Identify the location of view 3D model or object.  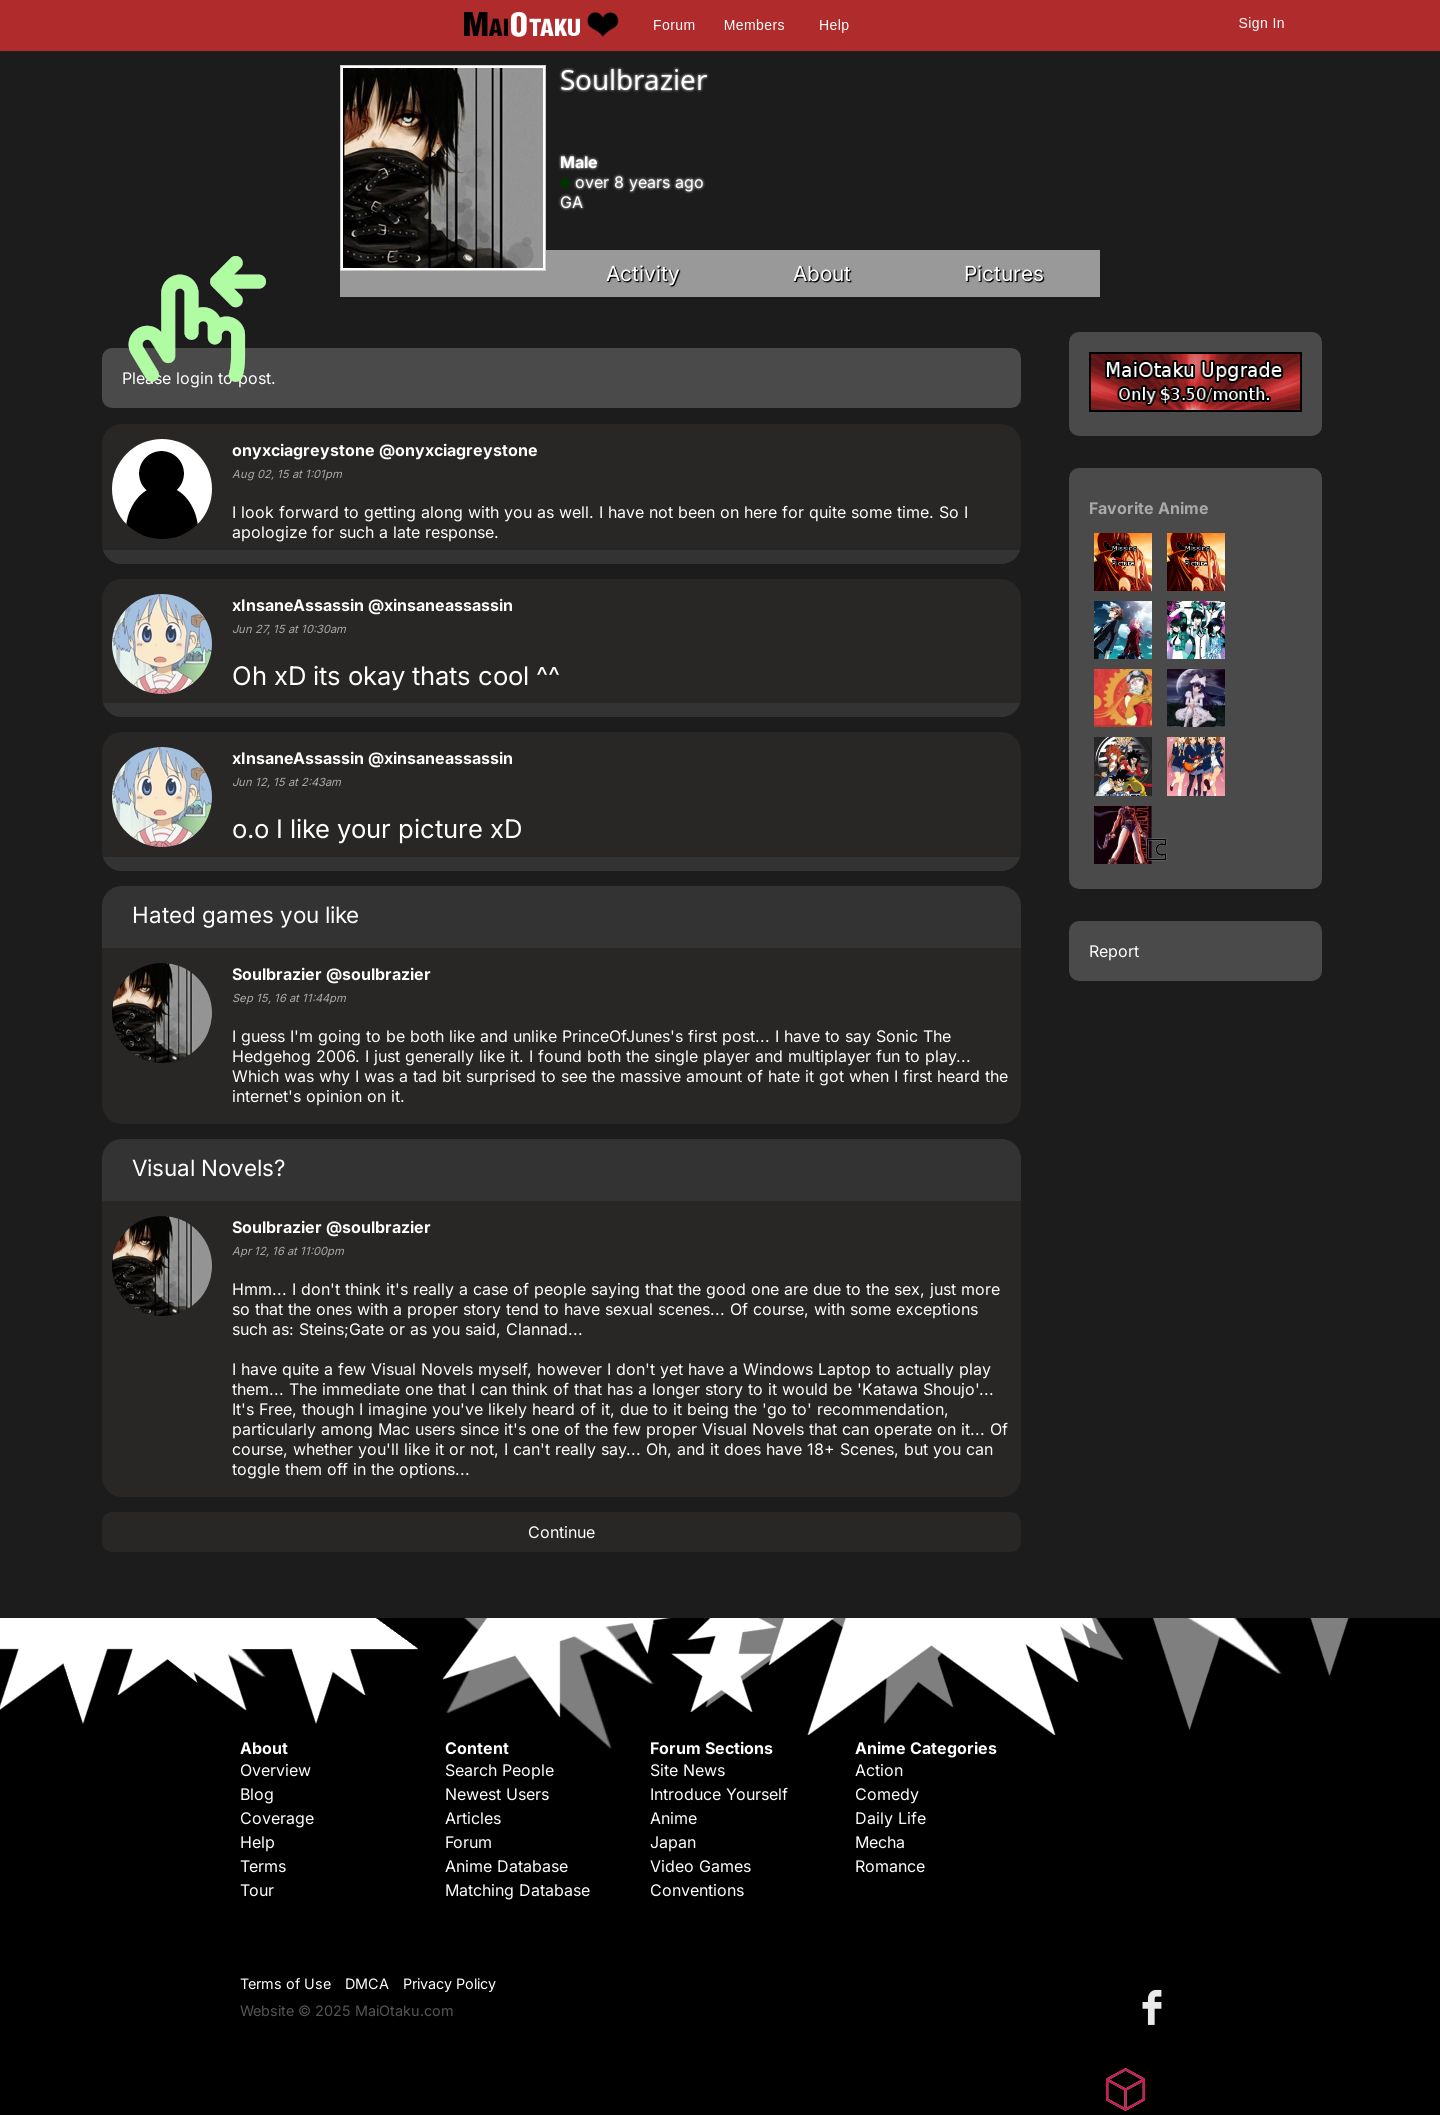
(1125, 2089).